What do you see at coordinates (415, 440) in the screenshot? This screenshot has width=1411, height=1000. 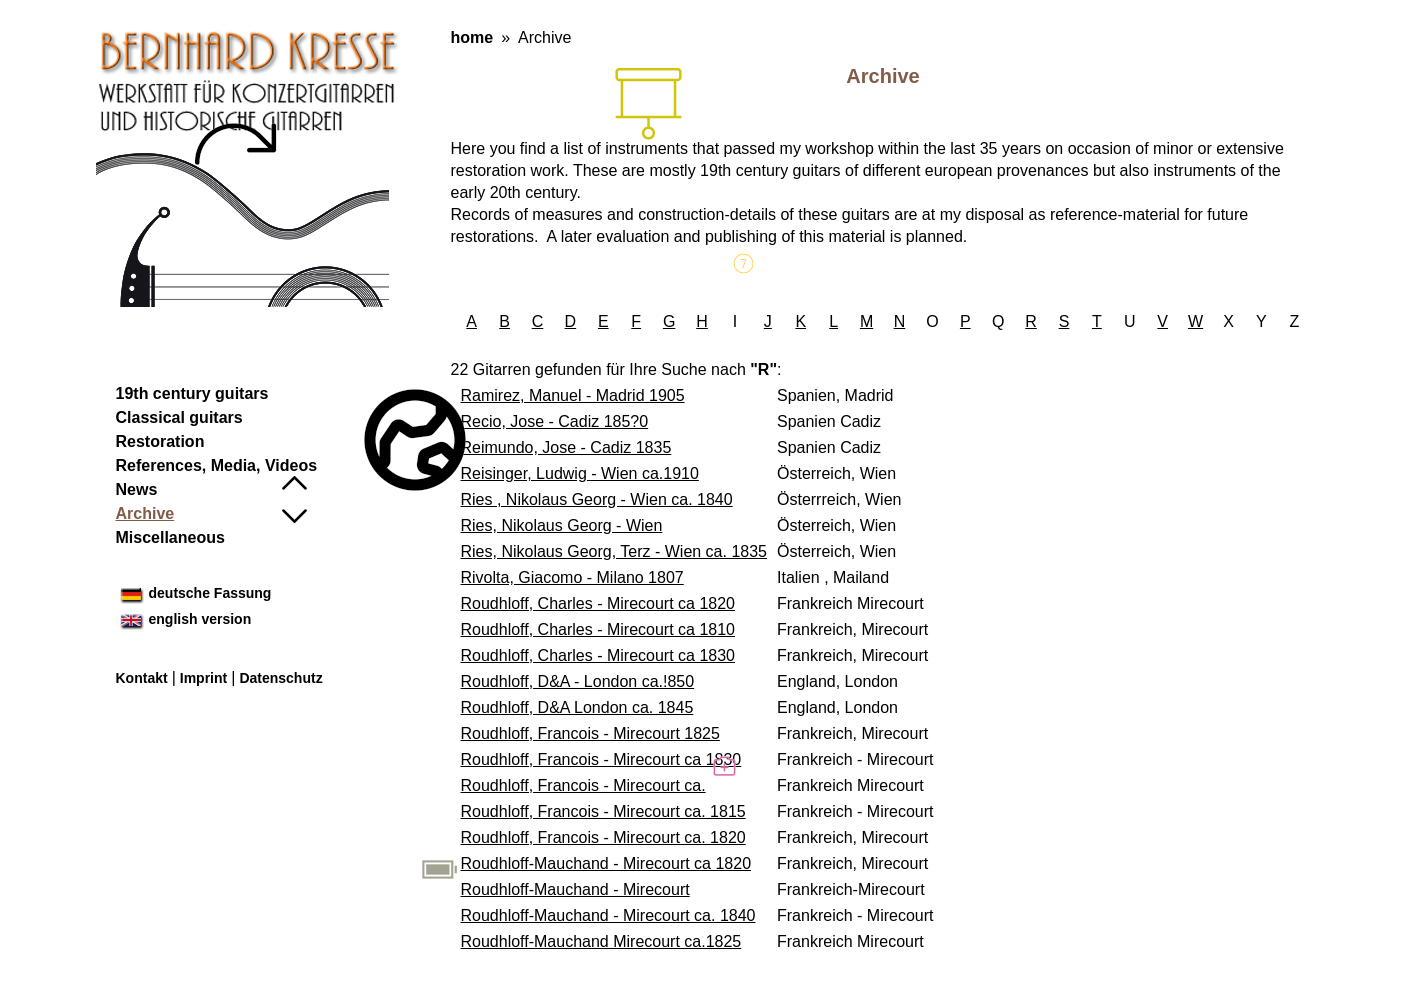 I see `switch to international or global settings` at bounding box center [415, 440].